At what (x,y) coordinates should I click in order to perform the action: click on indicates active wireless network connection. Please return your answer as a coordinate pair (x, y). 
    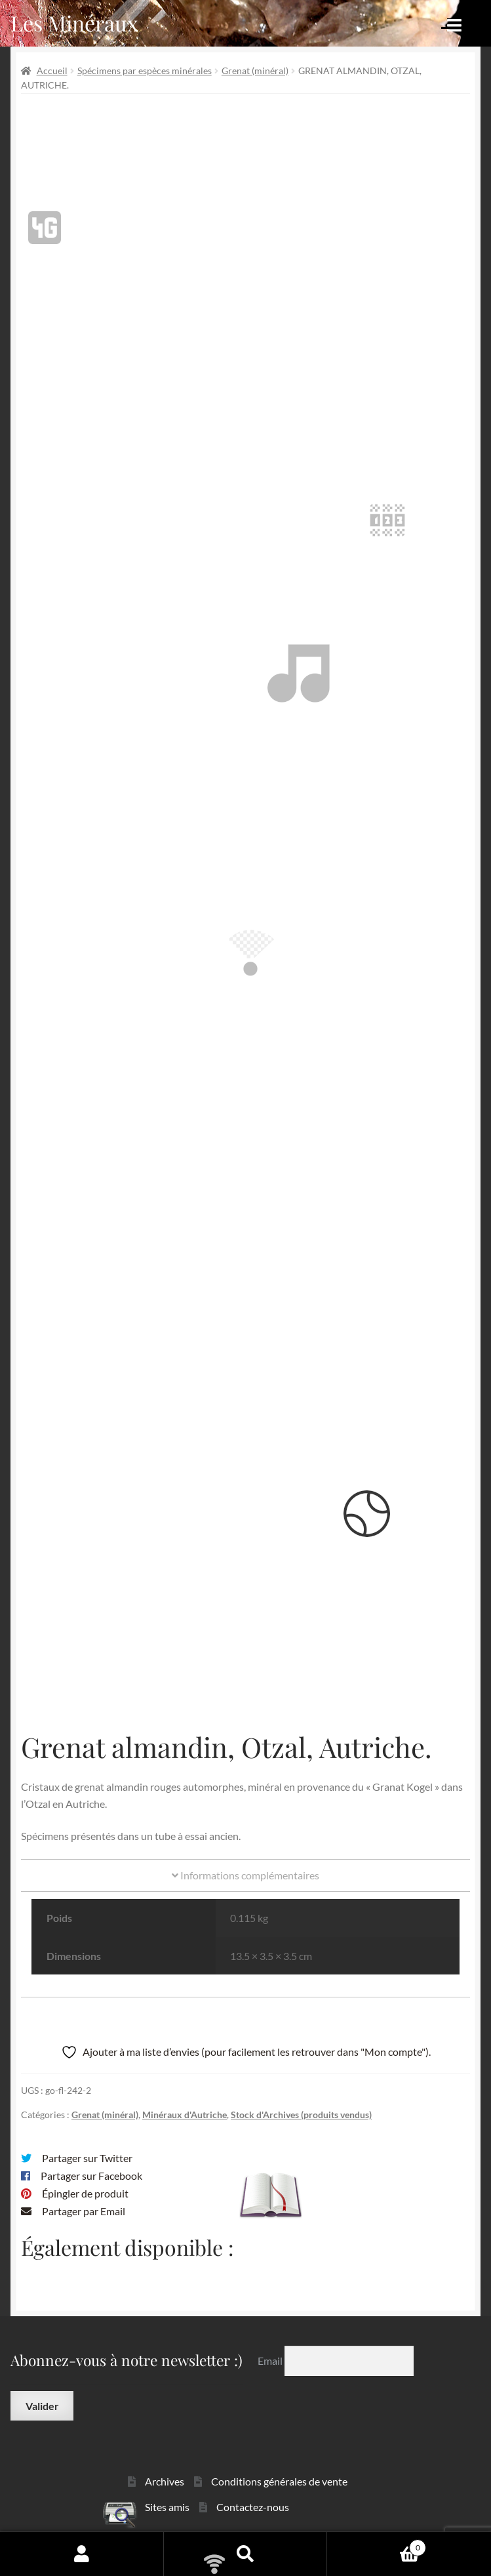
    Looking at the image, I should click on (250, 951).